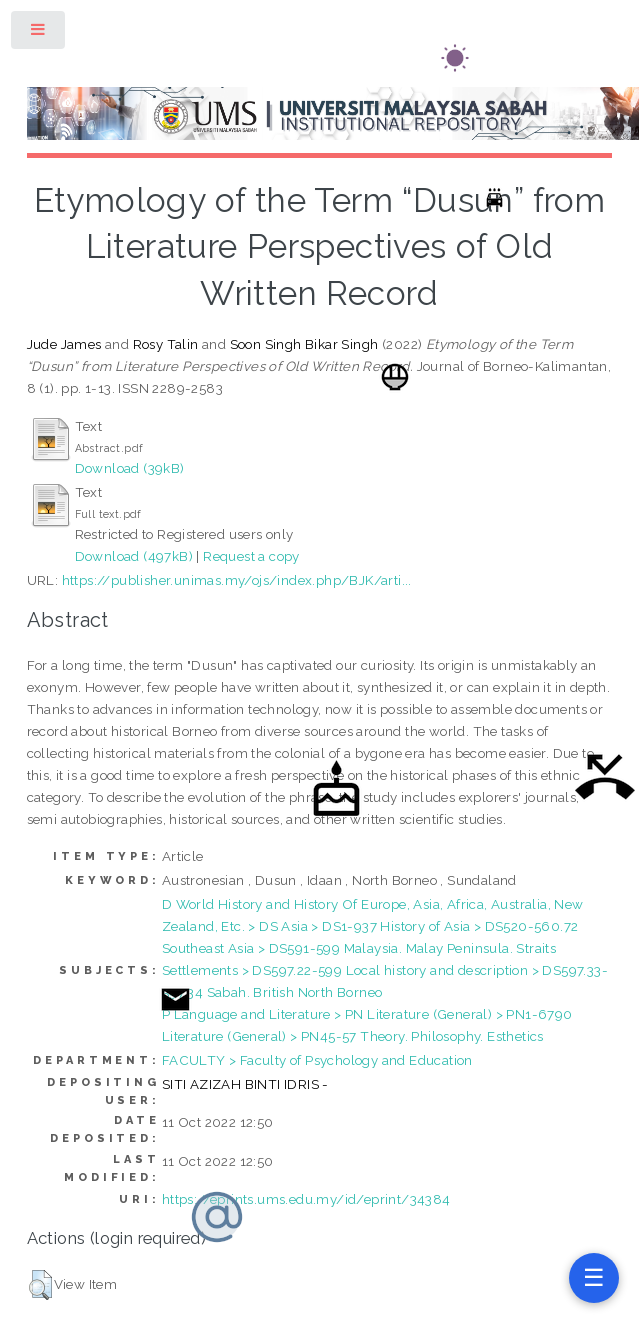 Image resolution: width=639 pixels, height=1323 pixels. Describe the element at coordinates (494, 197) in the screenshot. I see `find nearby car wash locations` at that location.